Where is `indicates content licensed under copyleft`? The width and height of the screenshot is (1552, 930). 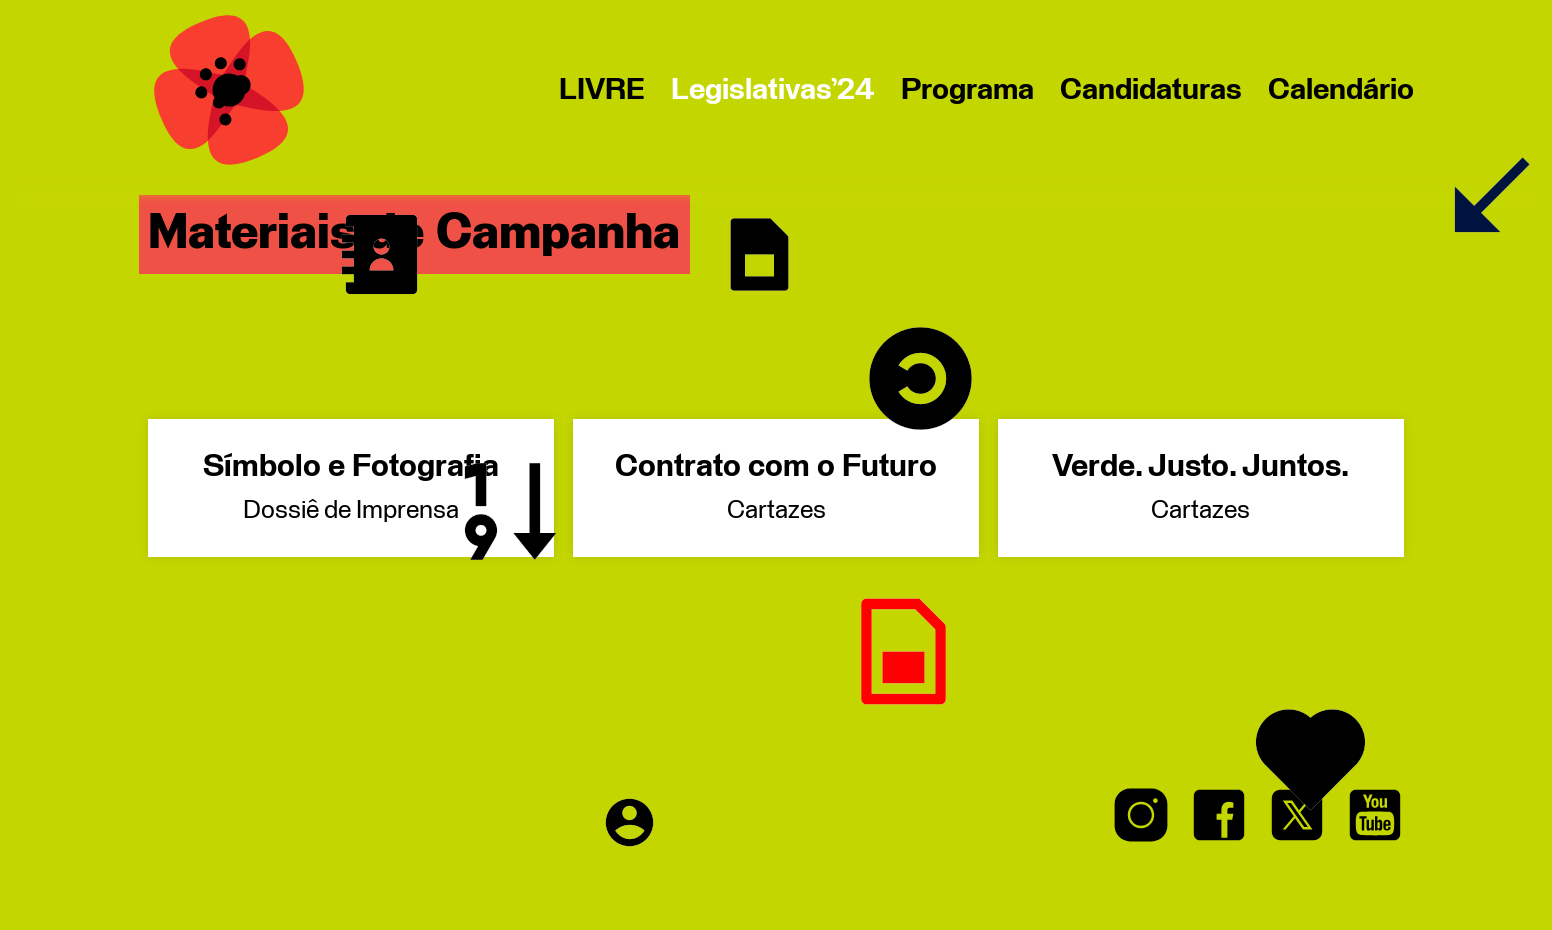 indicates content licensed under copyleft is located at coordinates (920, 378).